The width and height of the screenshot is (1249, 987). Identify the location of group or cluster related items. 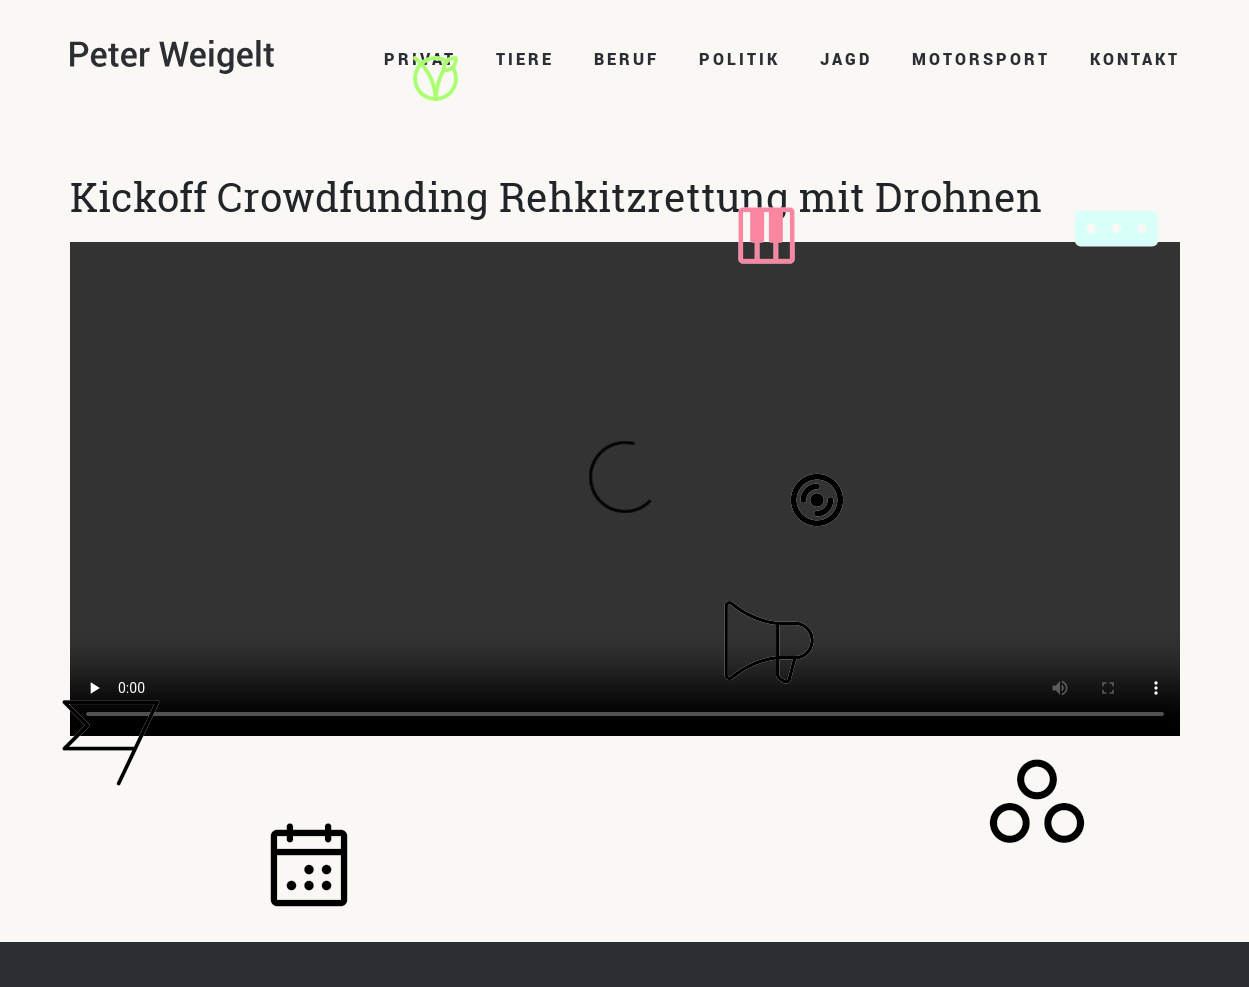
(1037, 803).